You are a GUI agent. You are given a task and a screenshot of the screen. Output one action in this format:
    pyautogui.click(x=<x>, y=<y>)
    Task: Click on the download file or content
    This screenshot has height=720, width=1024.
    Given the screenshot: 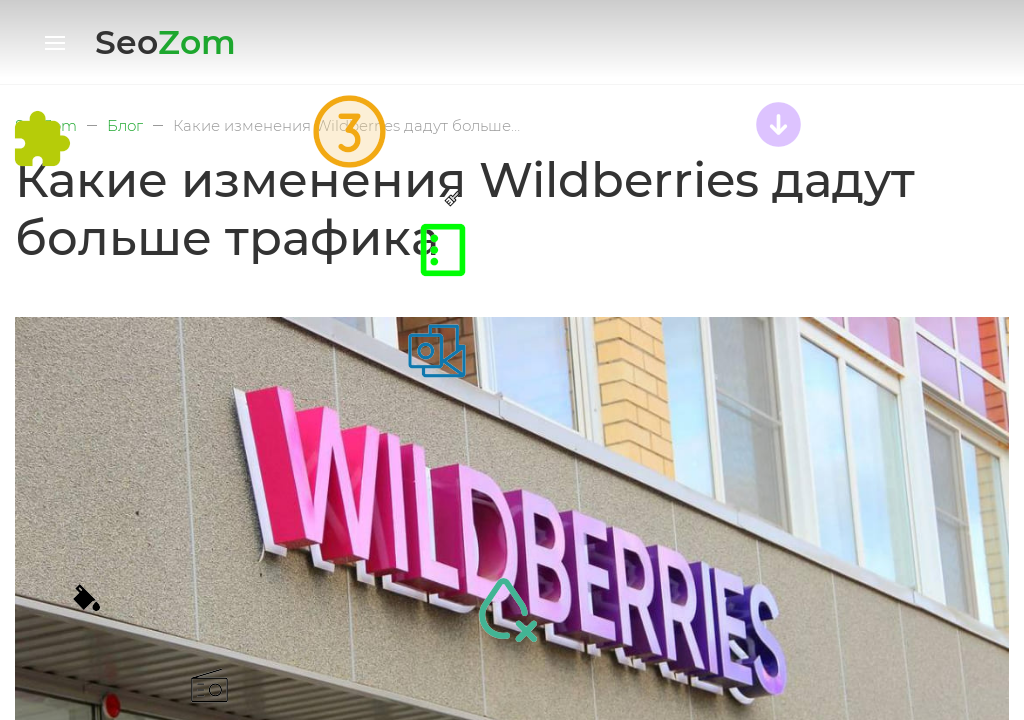 What is the action you would take?
    pyautogui.click(x=778, y=124)
    